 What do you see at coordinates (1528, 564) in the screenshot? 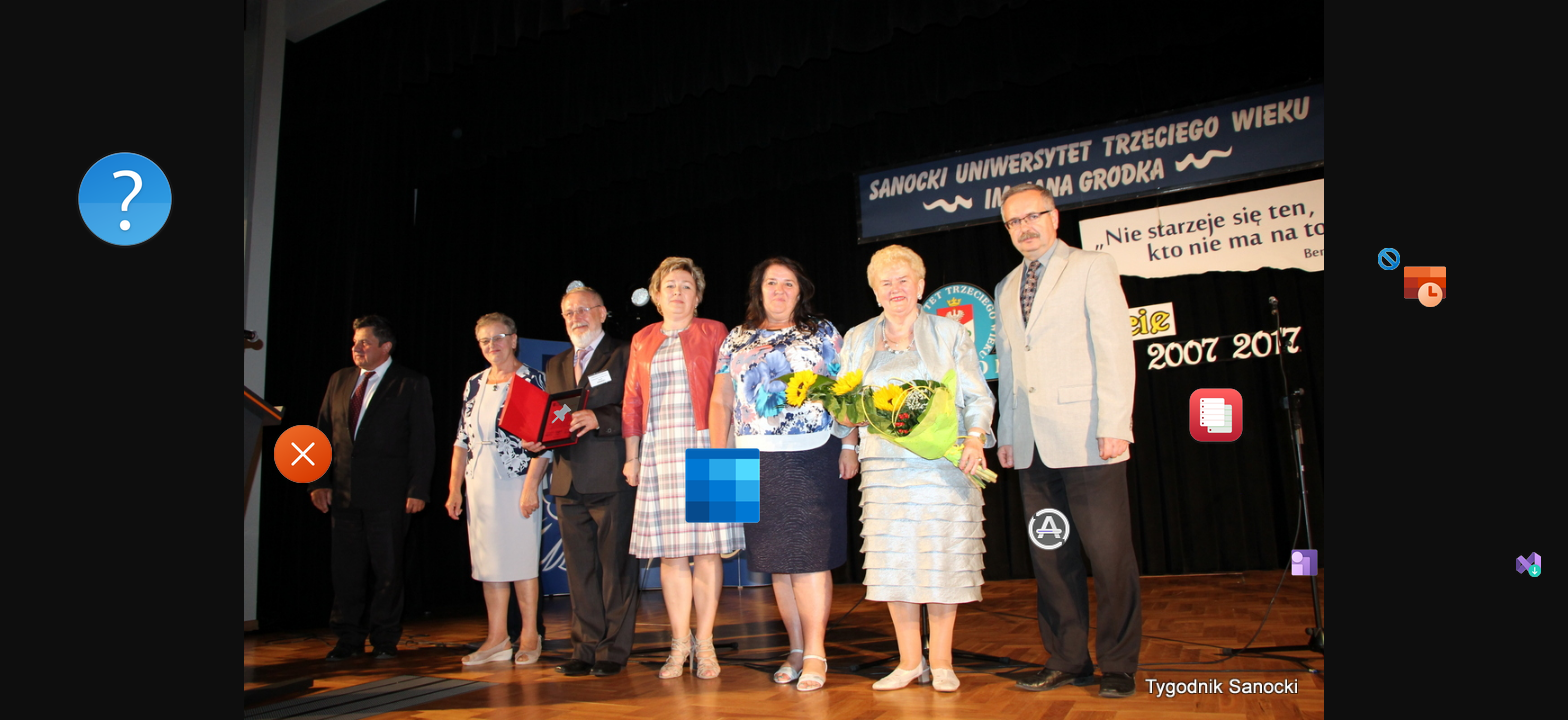
I see `open visual studio installer` at bounding box center [1528, 564].